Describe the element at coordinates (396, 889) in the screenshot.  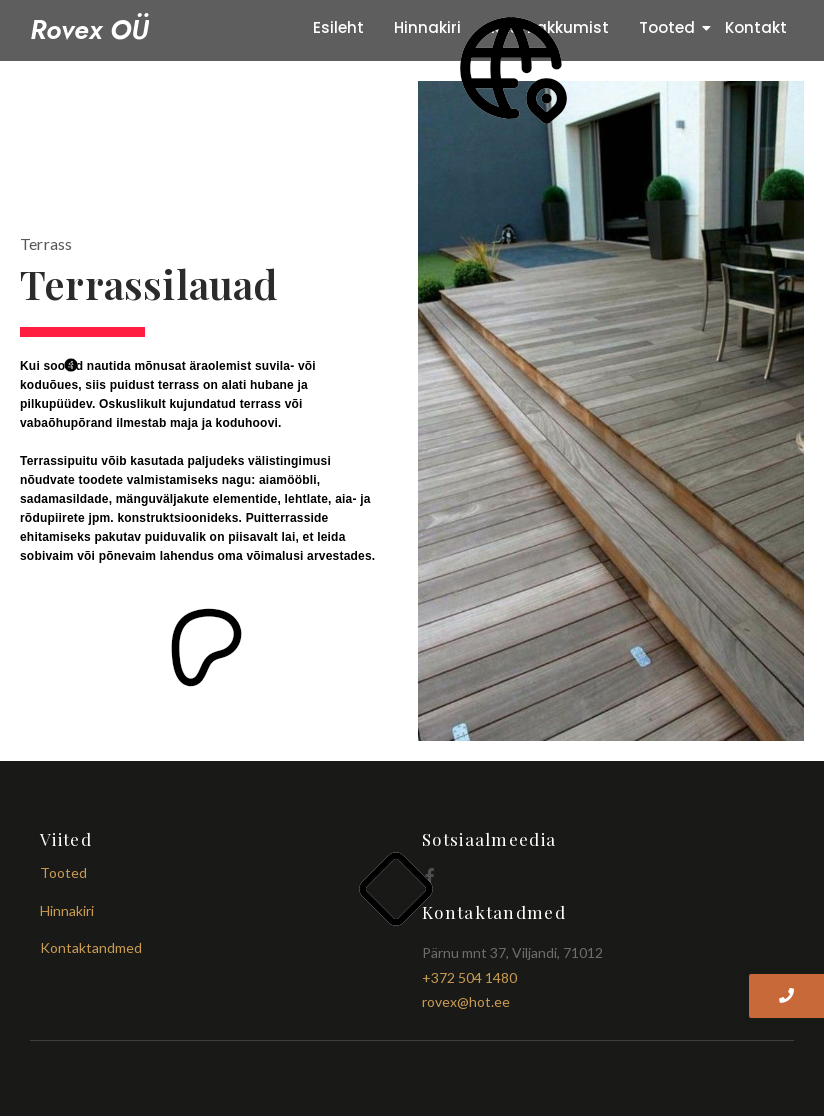
I see `indicates a diamond or rhombus shape element` at that location.